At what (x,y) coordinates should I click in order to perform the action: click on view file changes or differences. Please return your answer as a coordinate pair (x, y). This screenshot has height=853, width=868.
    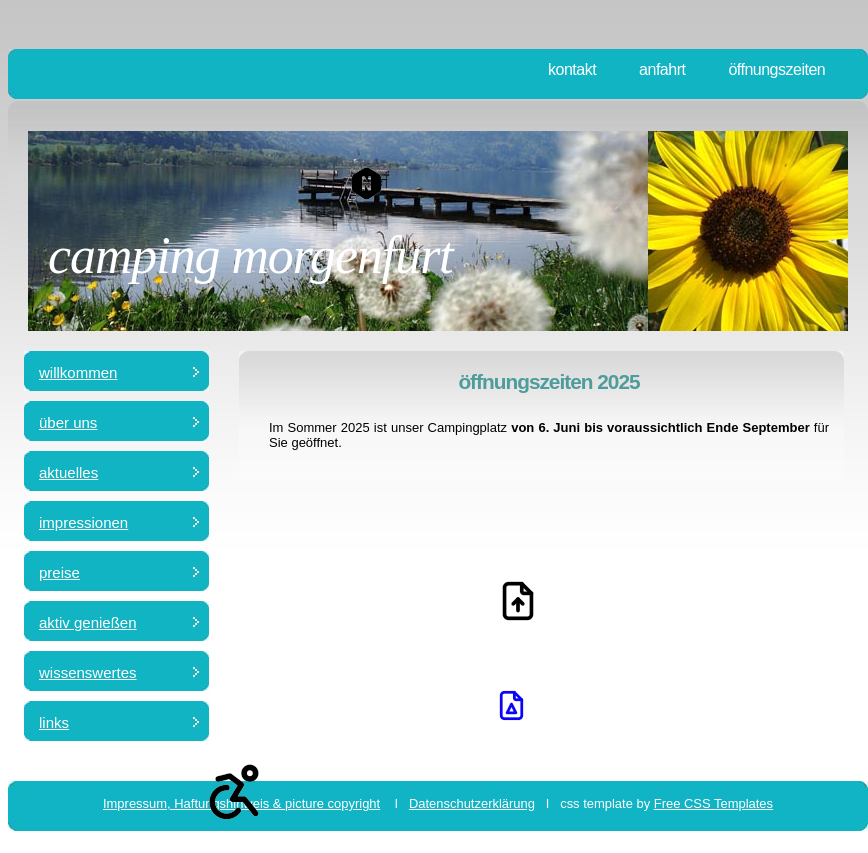
    Looking at the image, I should click on (511, 705).